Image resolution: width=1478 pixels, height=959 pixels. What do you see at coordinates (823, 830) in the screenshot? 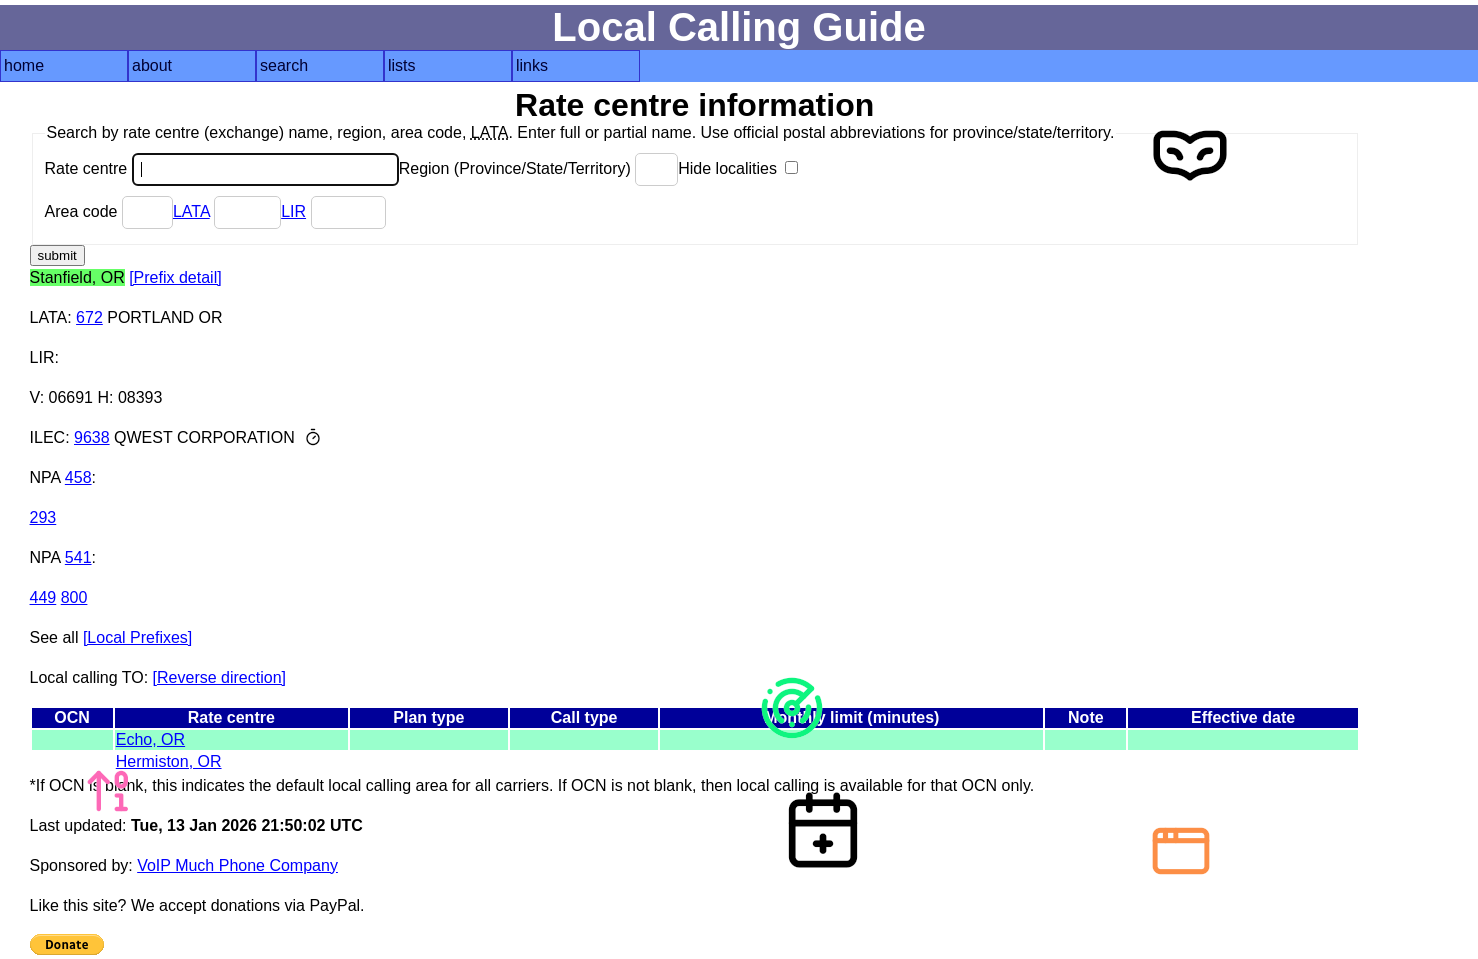
I see `add a new event to calendar` at bounding box center [823, 830].